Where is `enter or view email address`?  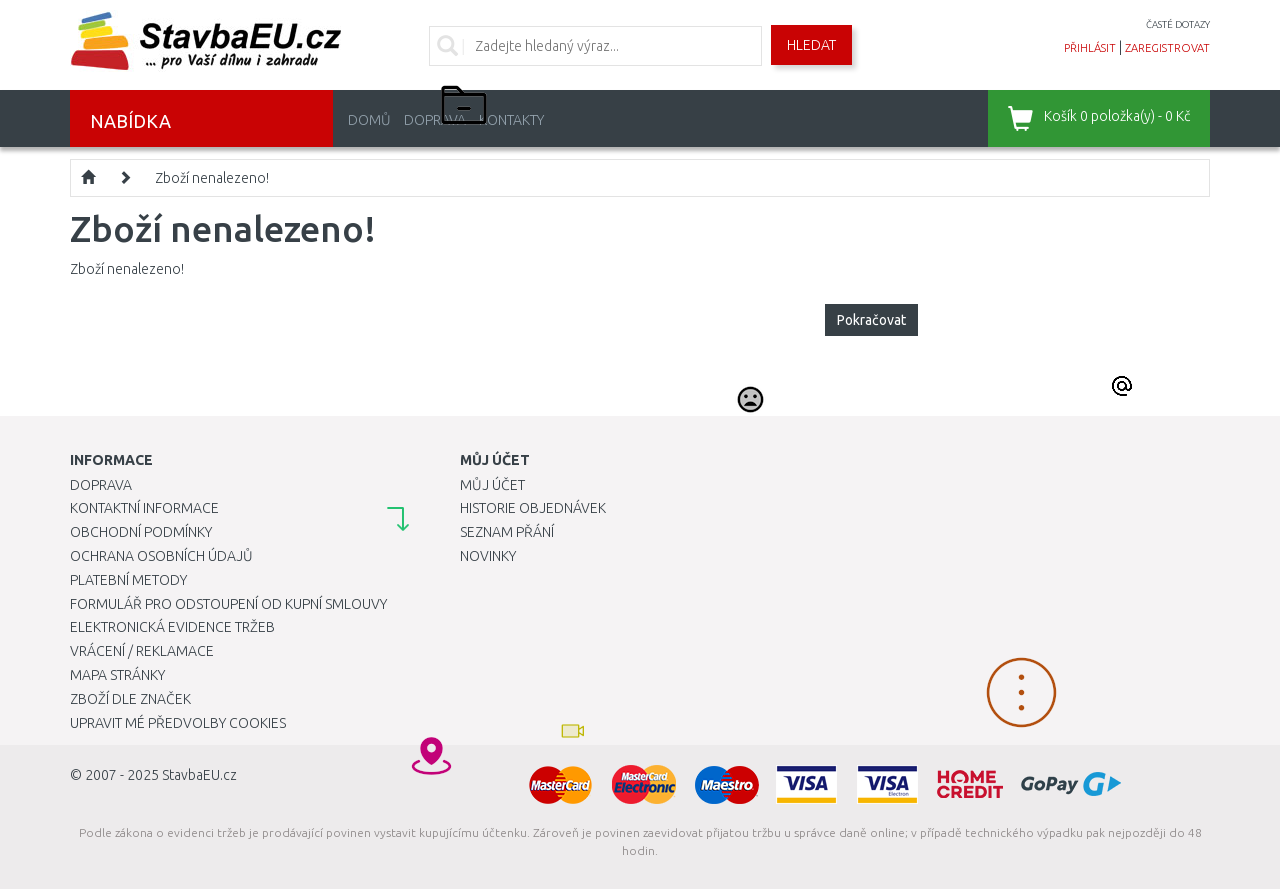 enter or view email address is located at coordinates (1122, 386).